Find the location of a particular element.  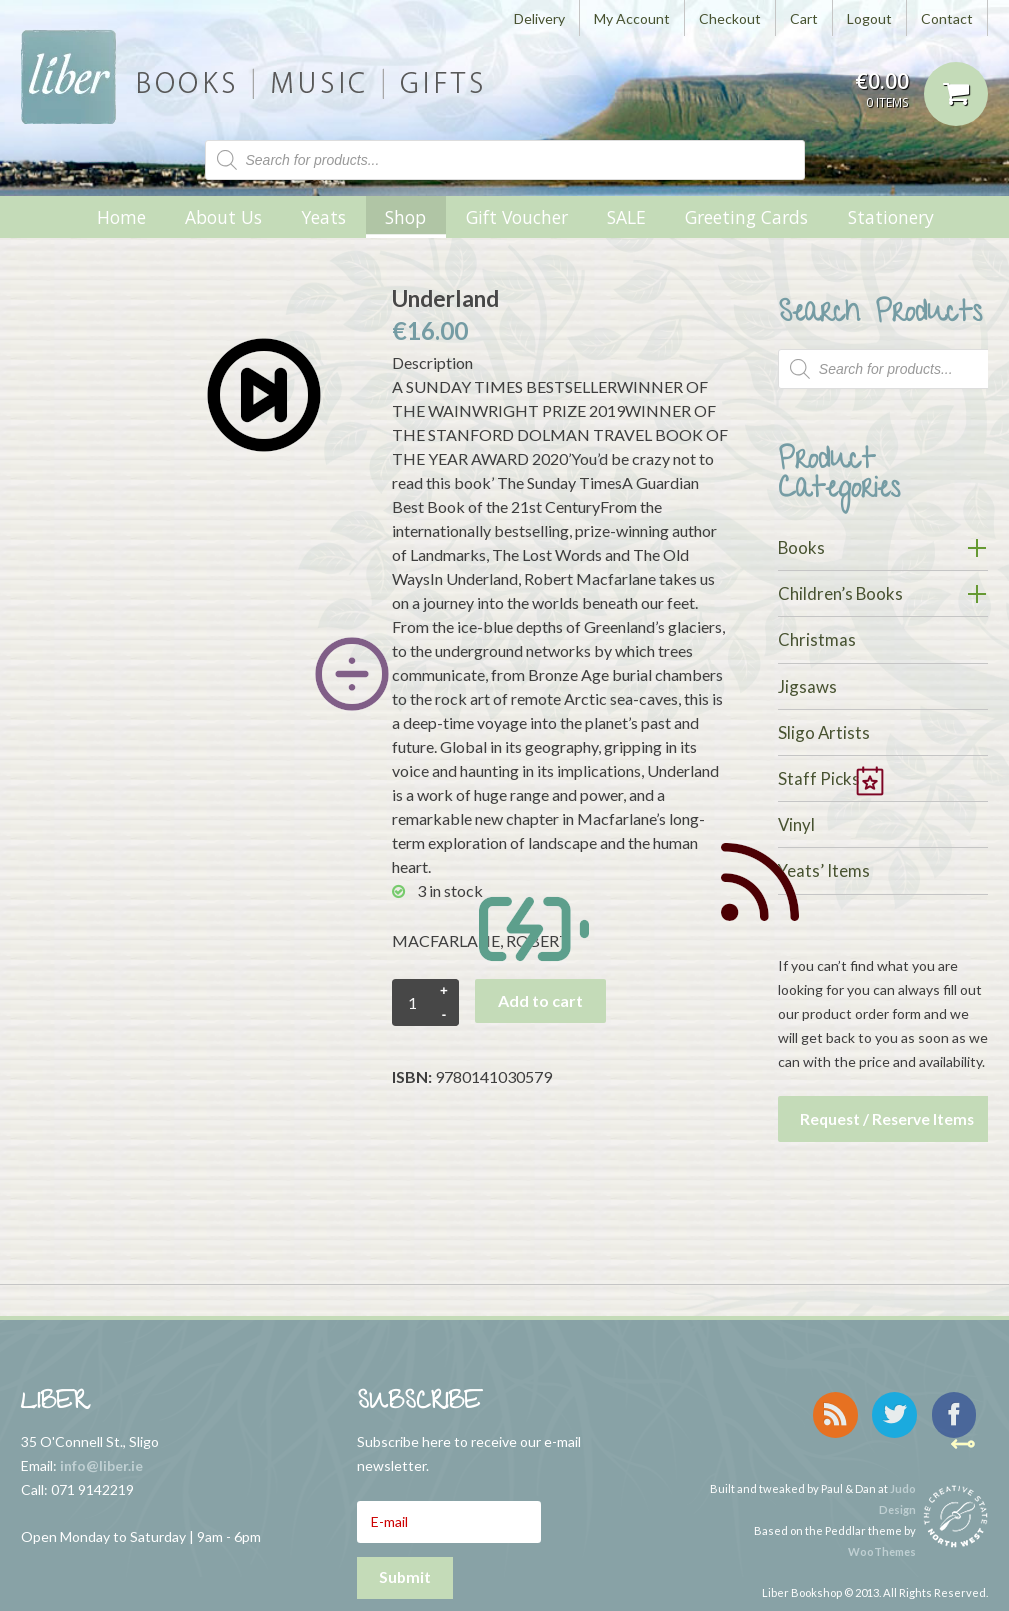

perform division calculation is located at coordinates (352, 674).